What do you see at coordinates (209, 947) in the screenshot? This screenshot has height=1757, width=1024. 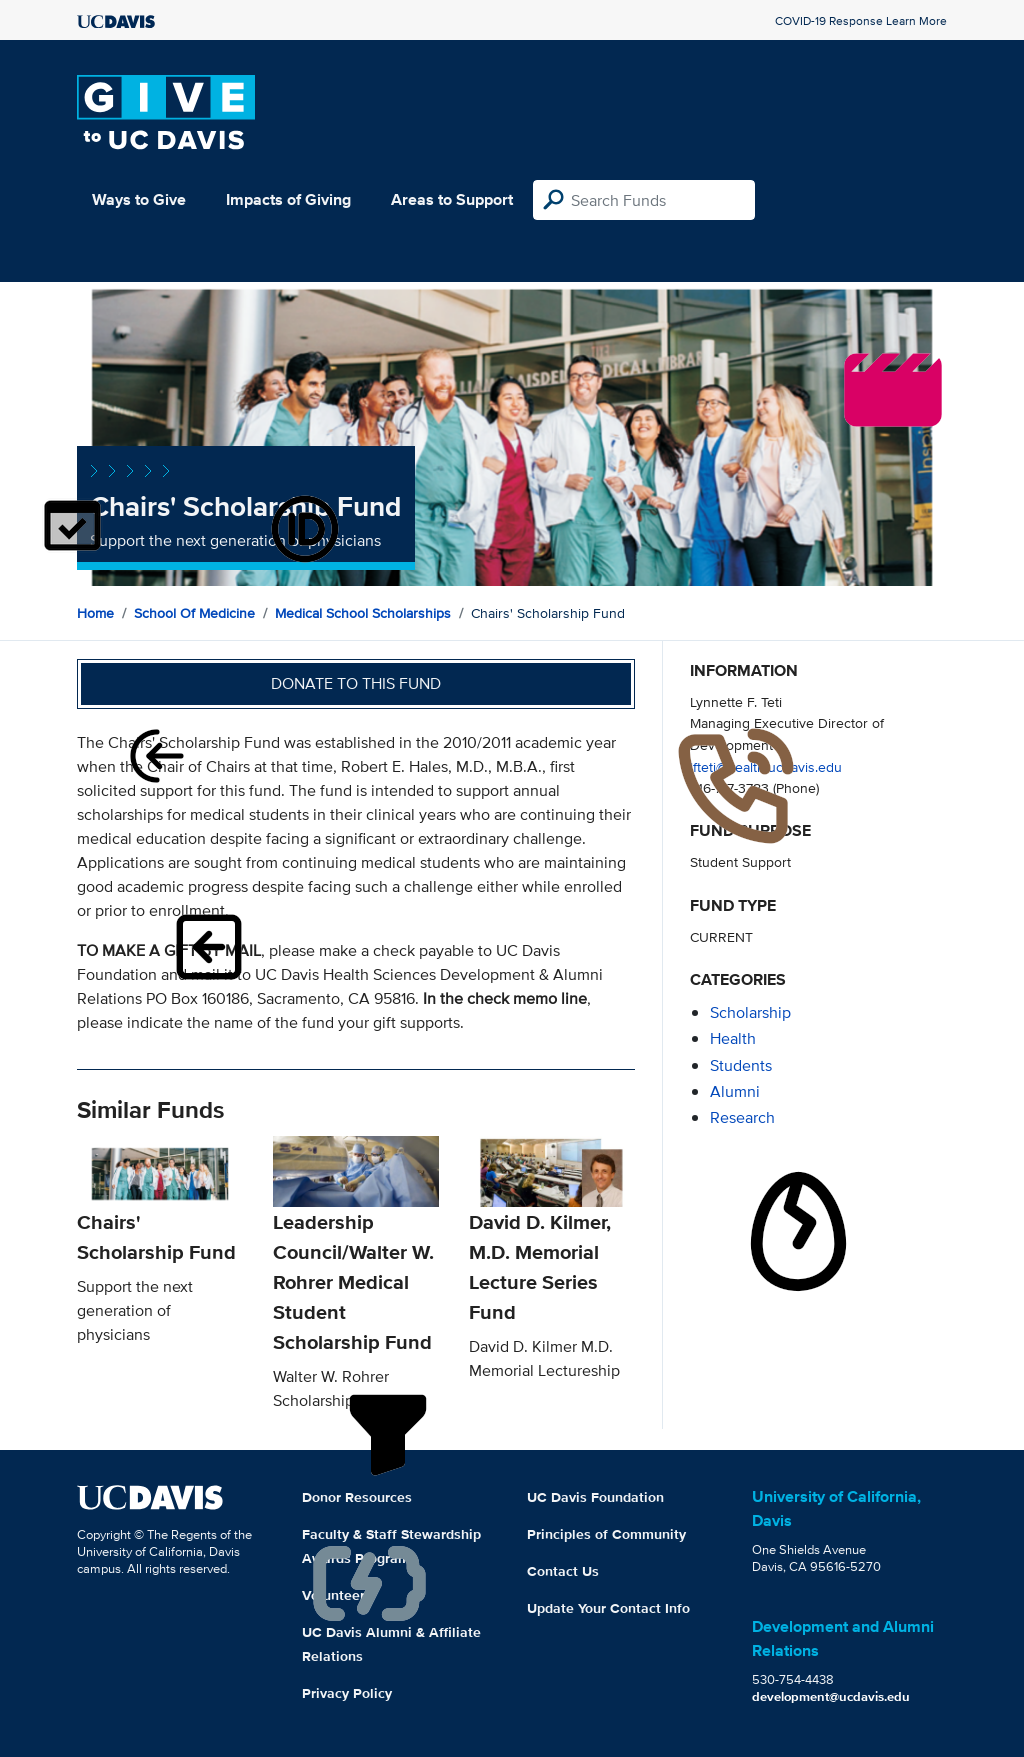 I see `go back to the previous screen` at bounding box center [209, 947].